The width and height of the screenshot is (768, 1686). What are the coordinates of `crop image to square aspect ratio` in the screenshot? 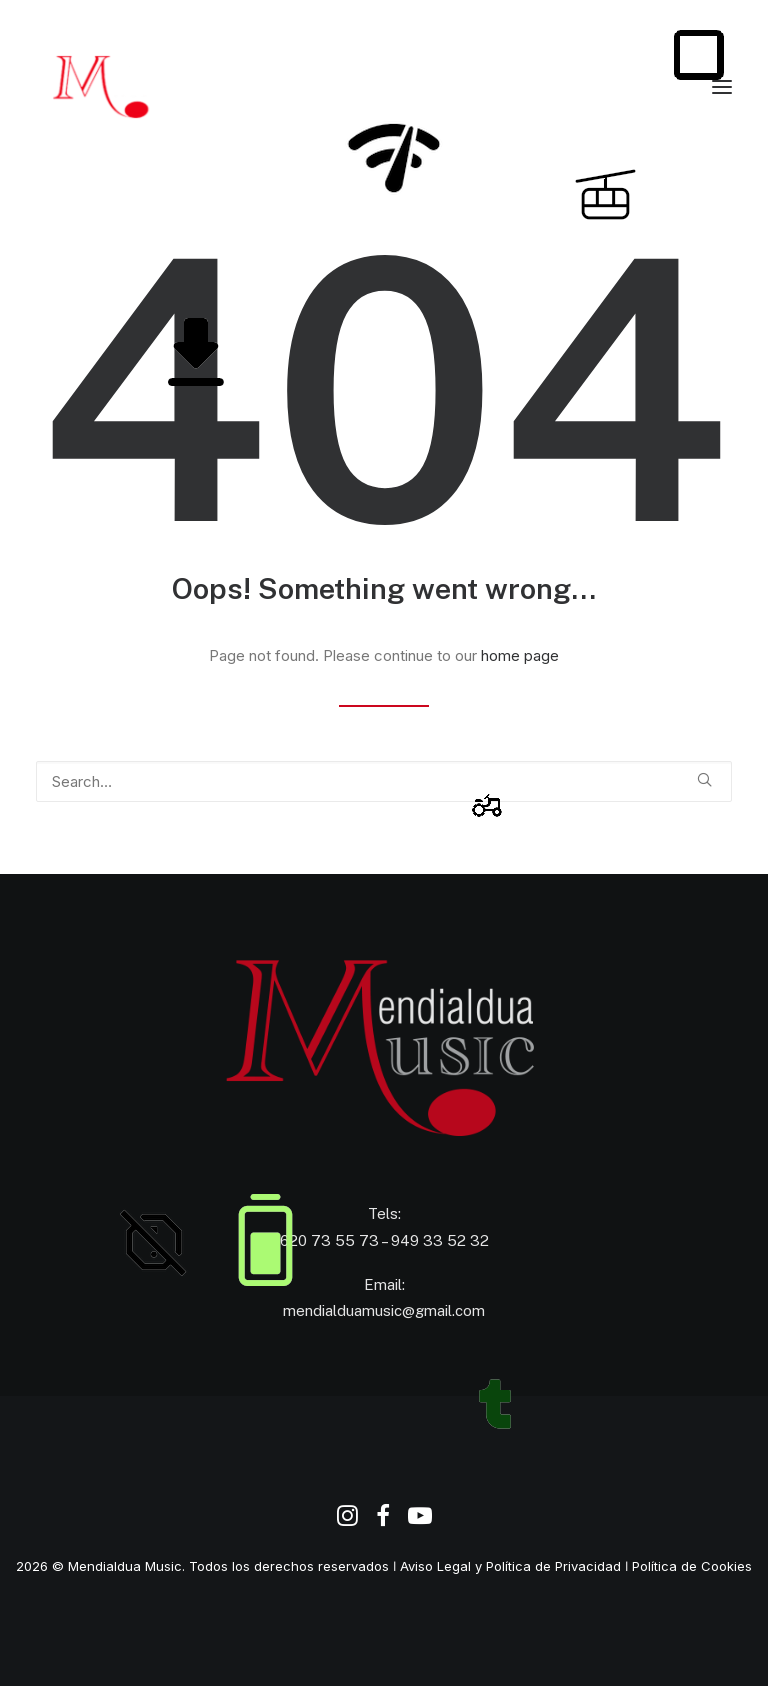 It's located at (699, 55).